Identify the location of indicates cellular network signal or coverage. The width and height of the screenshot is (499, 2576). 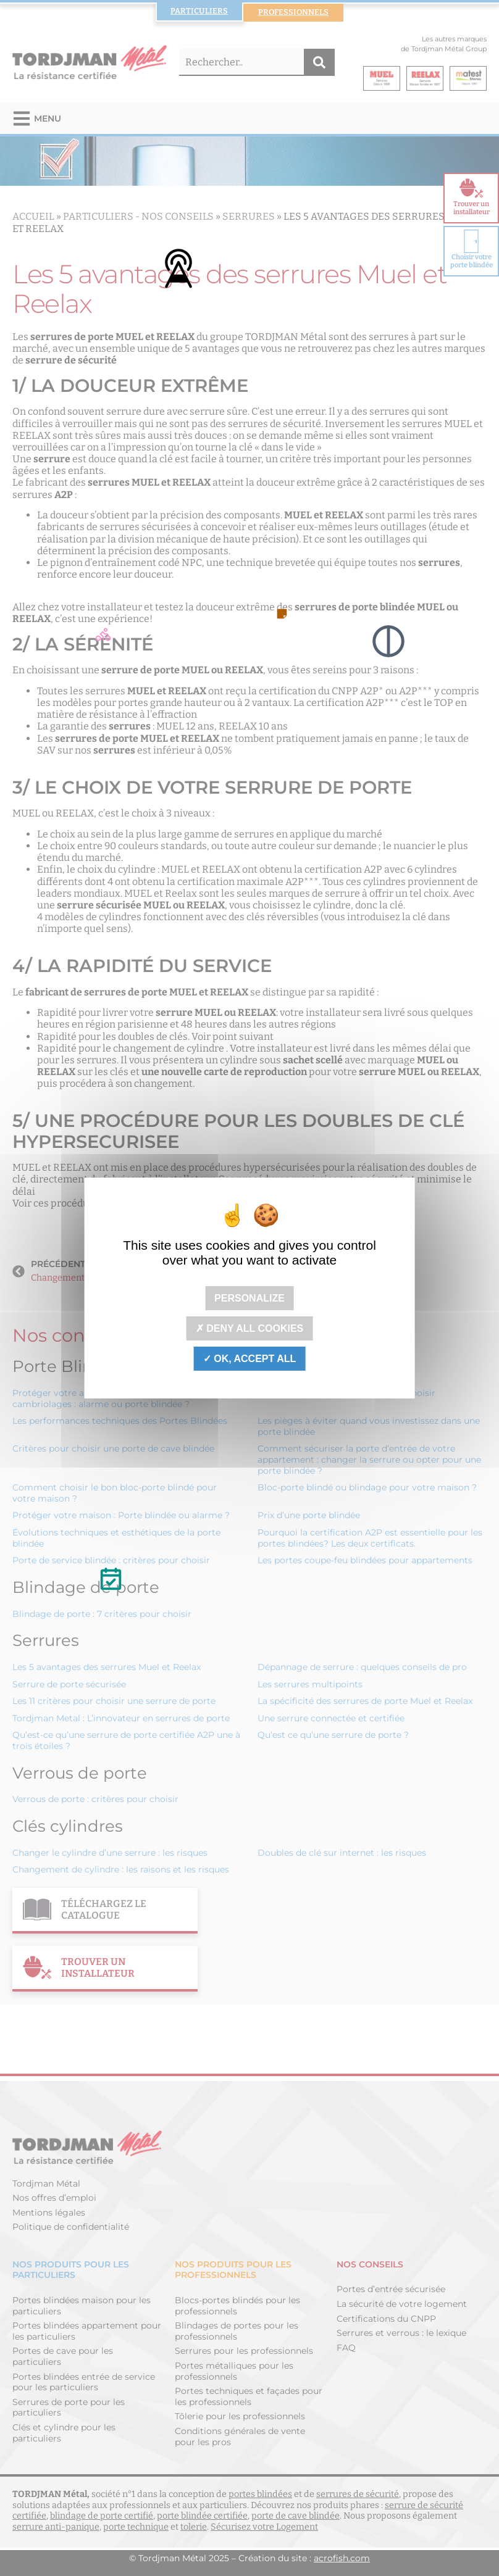
(178, 269).